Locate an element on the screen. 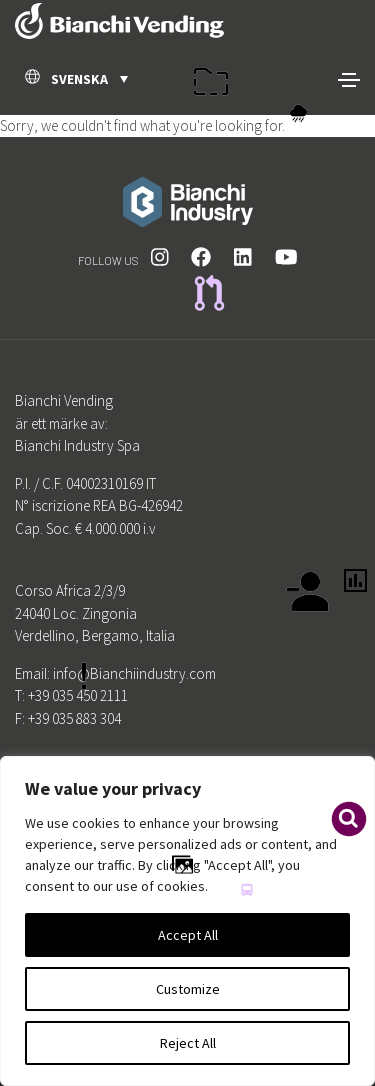 Image resolution: width=375 pixels, height=1086 pixels. view photo gallery is located at coordinates (182, 864).